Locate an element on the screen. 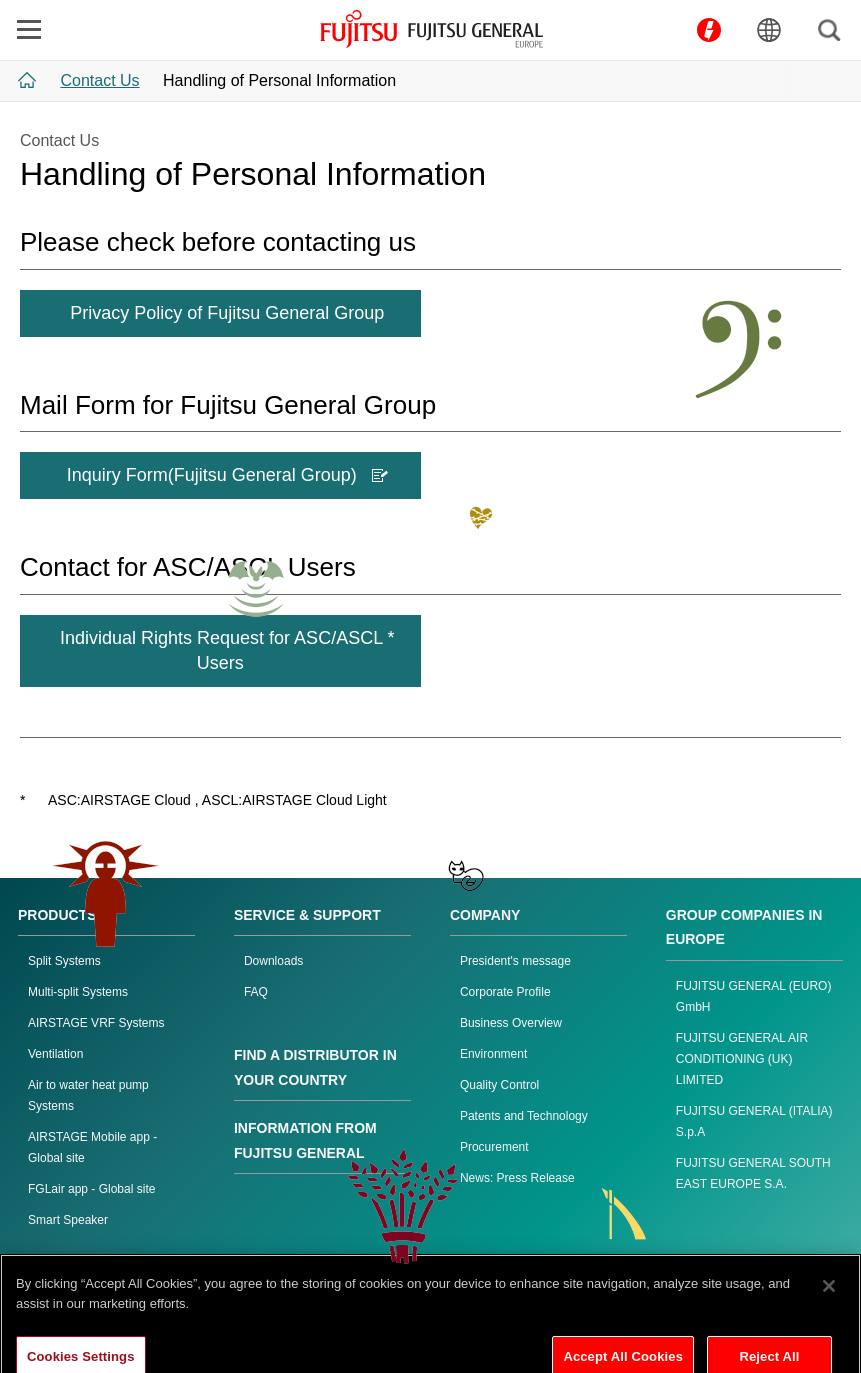 The image size is (861, 1373). activate sonic attack ability is located at coordinates (256, 589).